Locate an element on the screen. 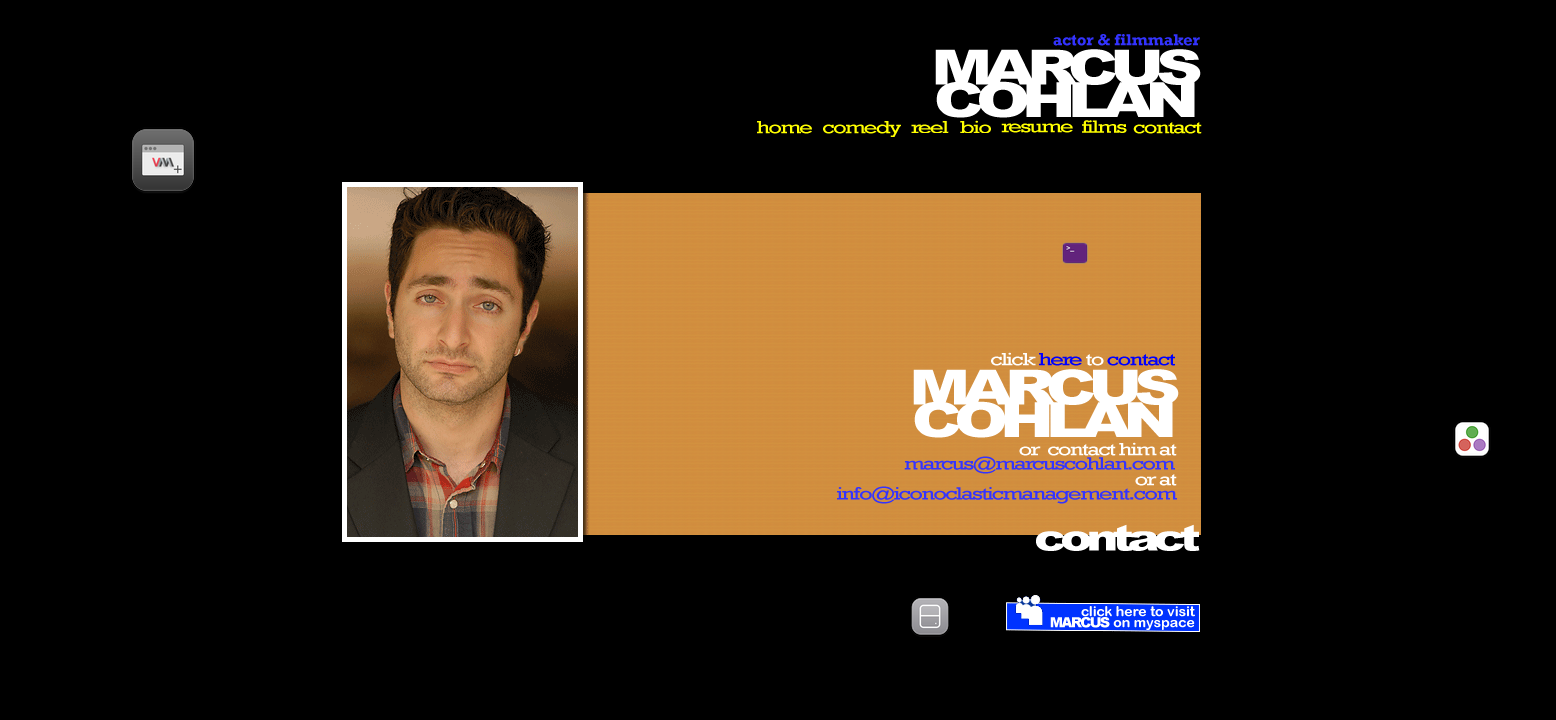 Image resolution: width=1556 pixels, height=720 pixels. open the julia programming language app is located at coordinates (1472, 439).